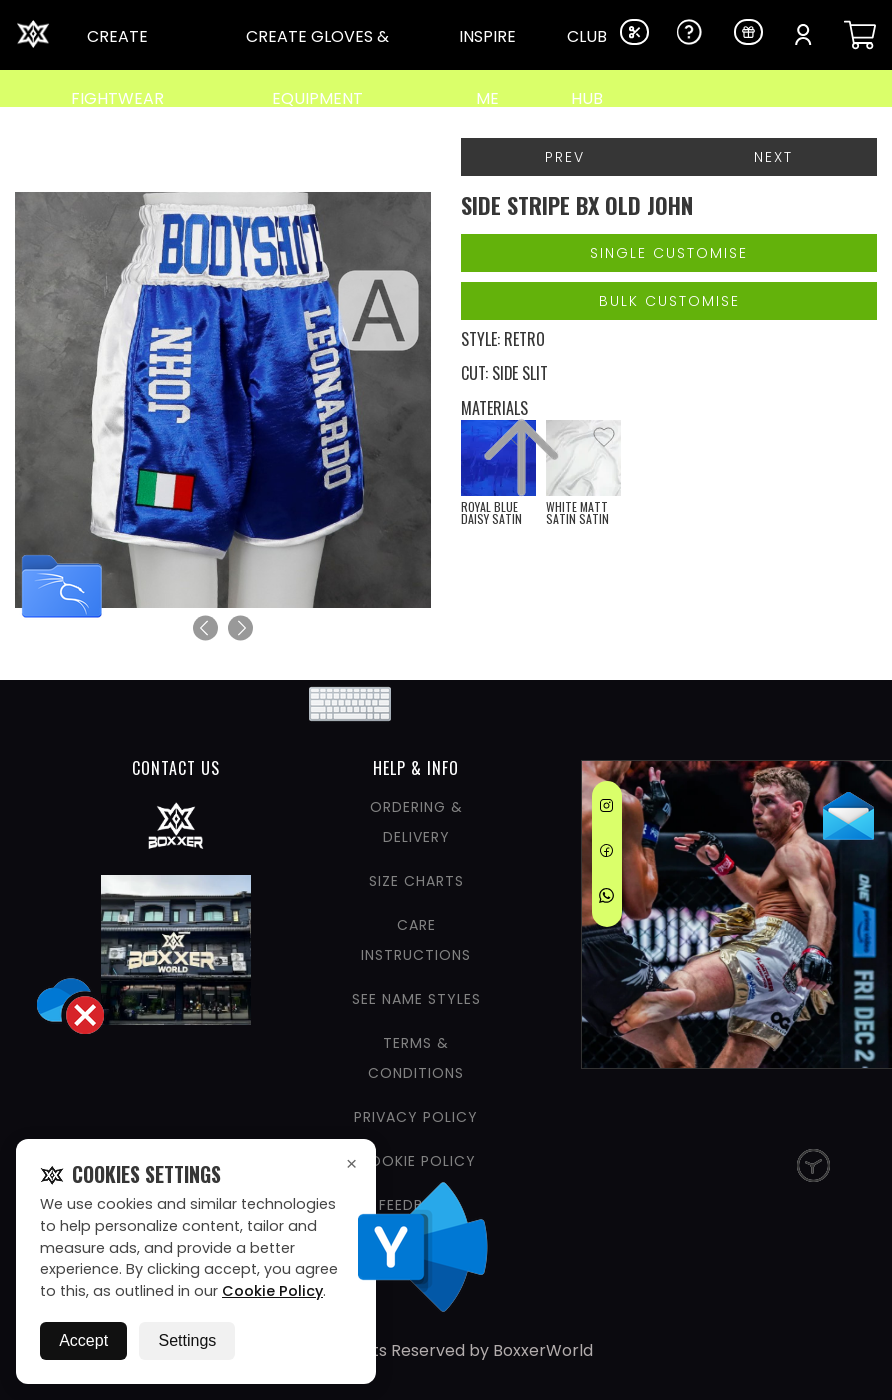  What do you see at coordinates (378, 310) in the screenshot?
I see `M_Library_TextStyle_Icon icon` at bounding box center [378, 310].